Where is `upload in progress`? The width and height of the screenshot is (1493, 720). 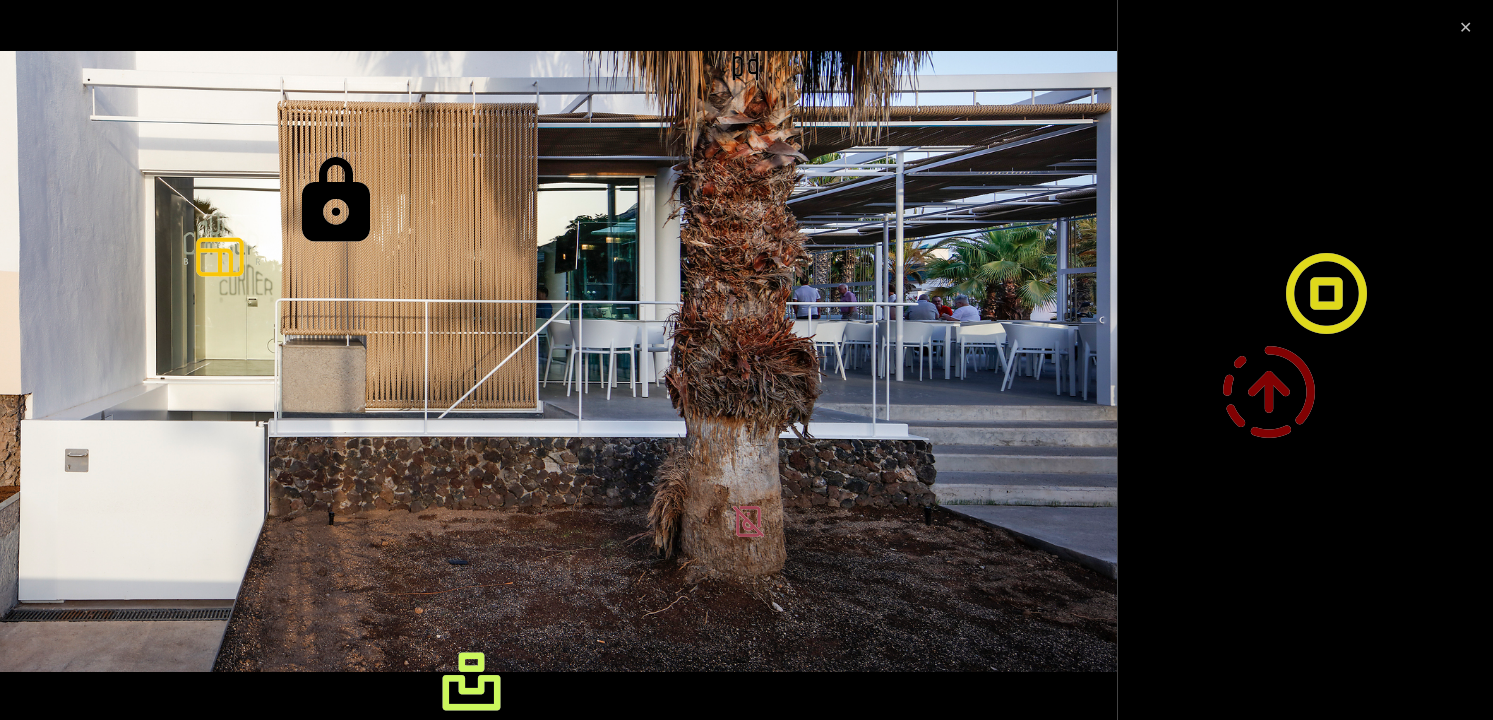
upload in progress is located at coordinates (1269, 392).